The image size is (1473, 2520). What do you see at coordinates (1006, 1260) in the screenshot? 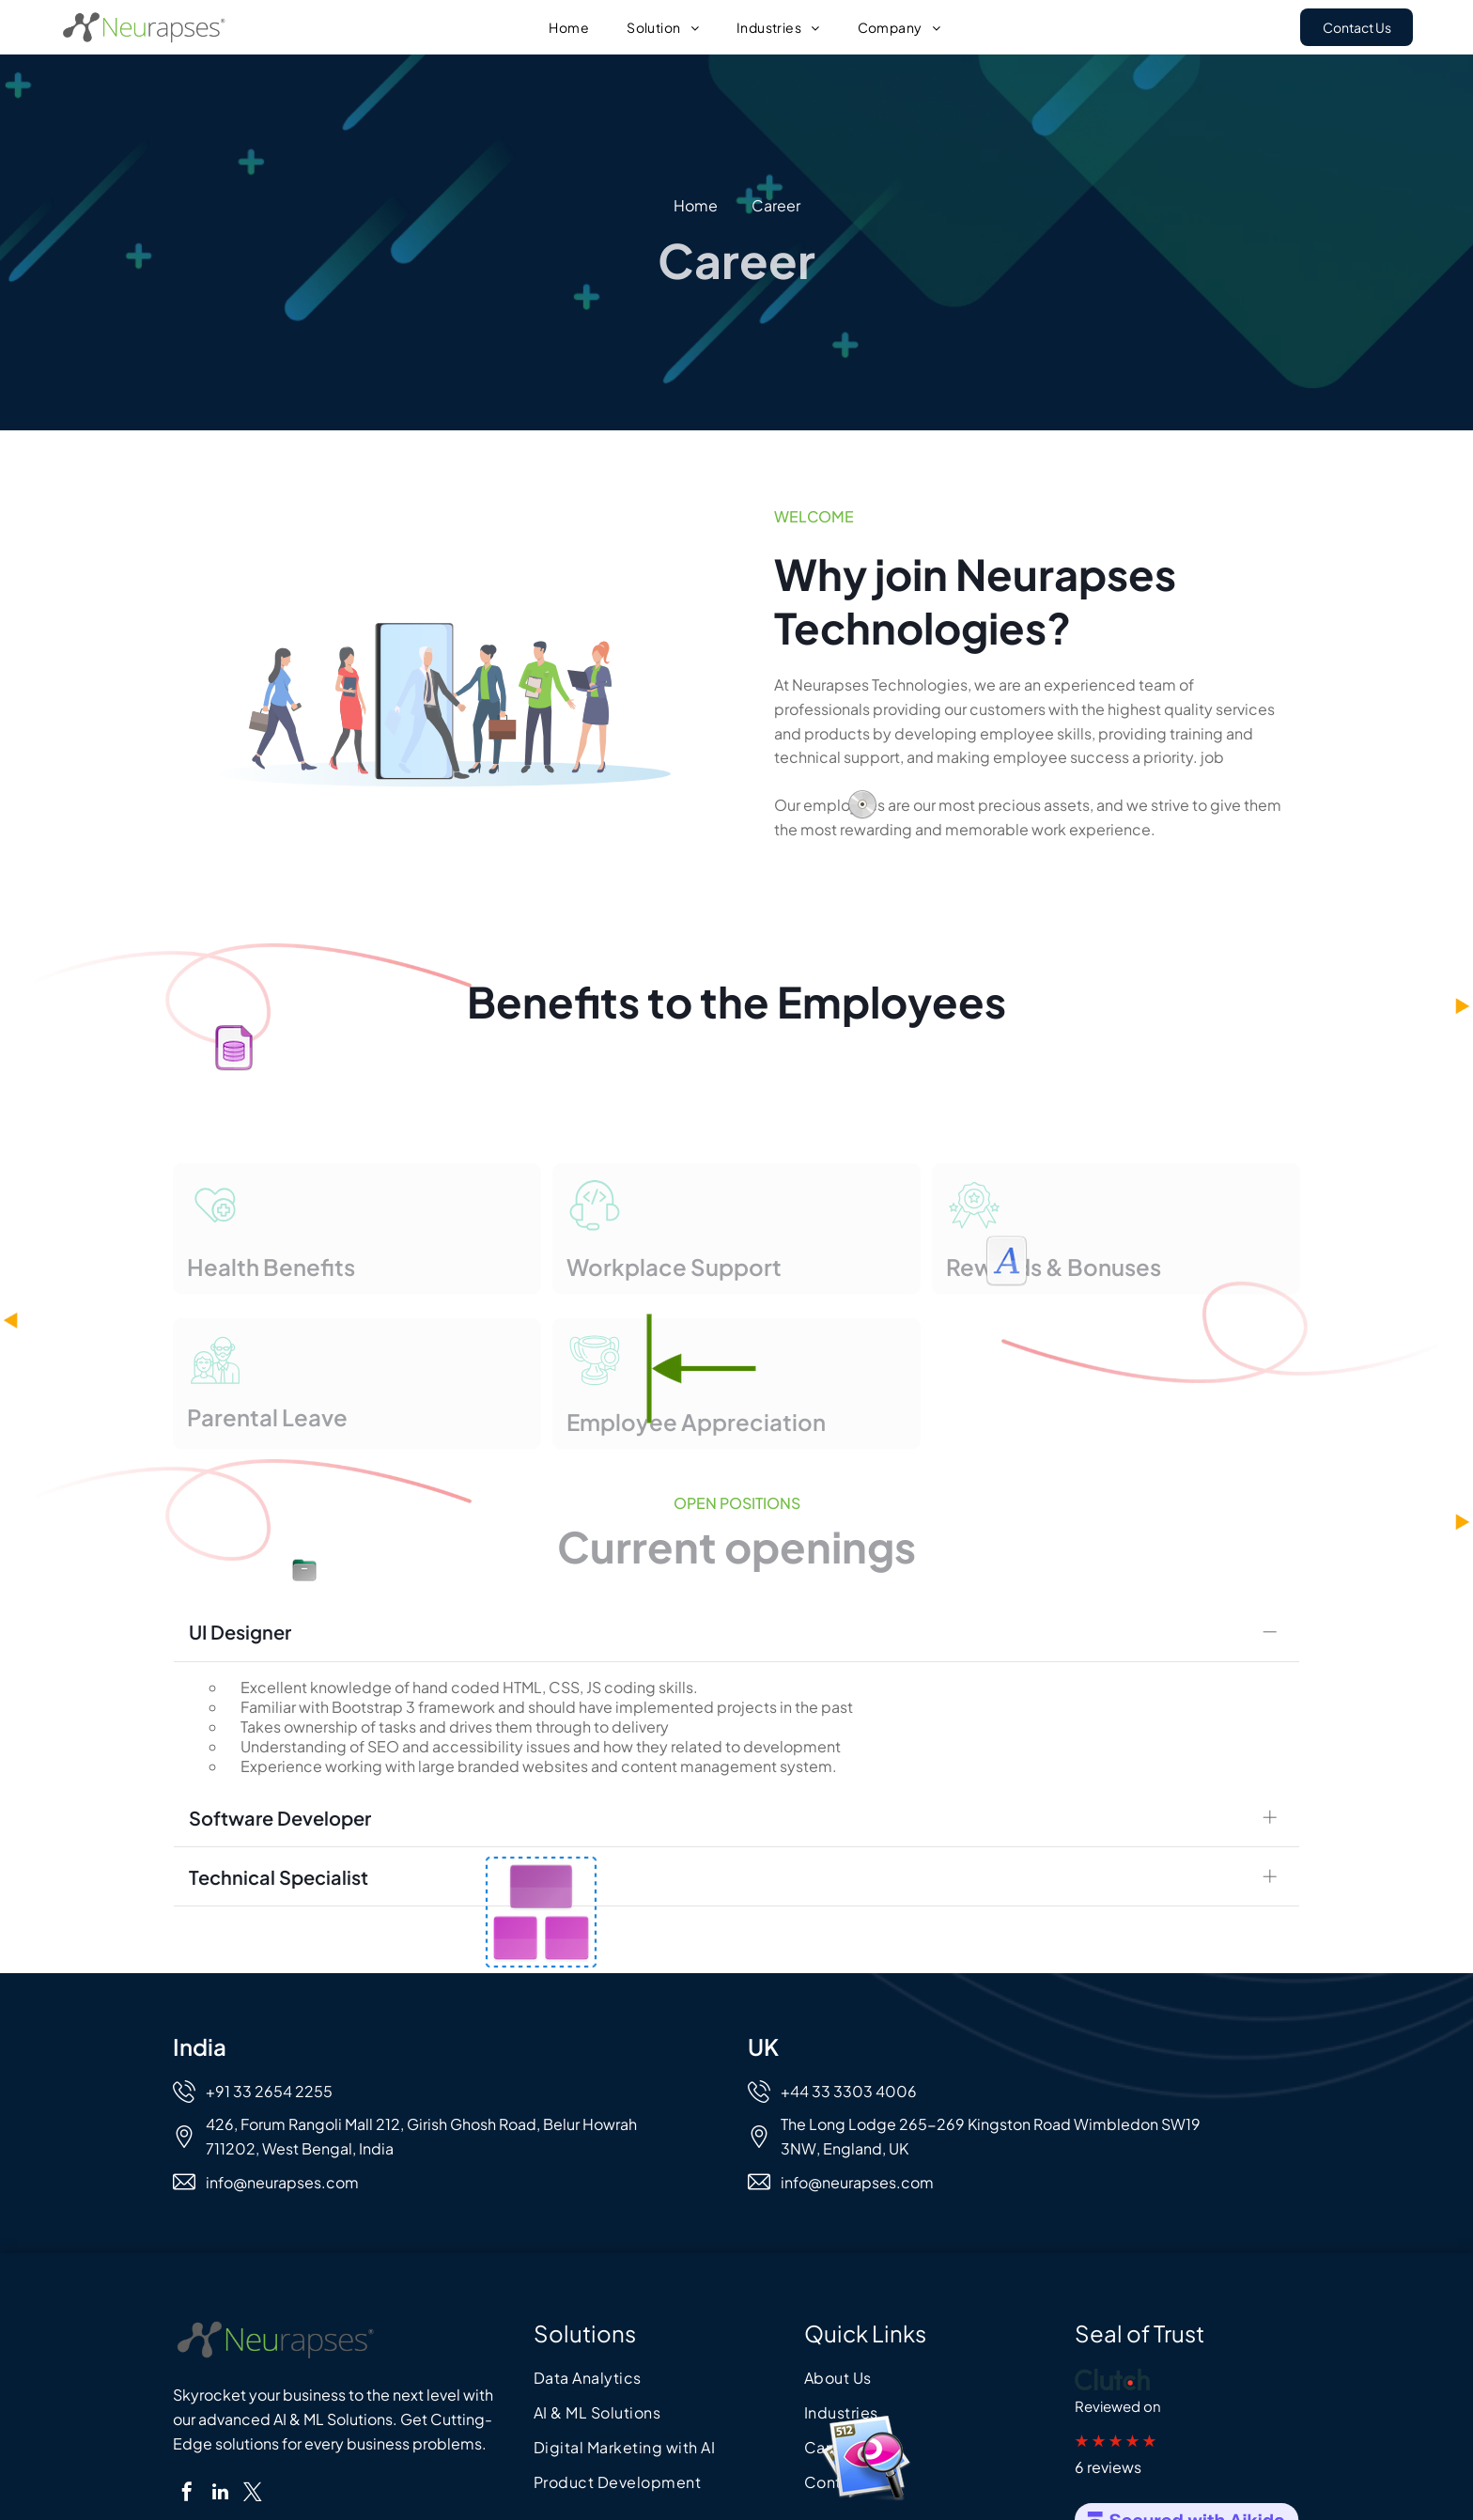
I see `a font file type indicator` at bounding box center [1006, 1260].